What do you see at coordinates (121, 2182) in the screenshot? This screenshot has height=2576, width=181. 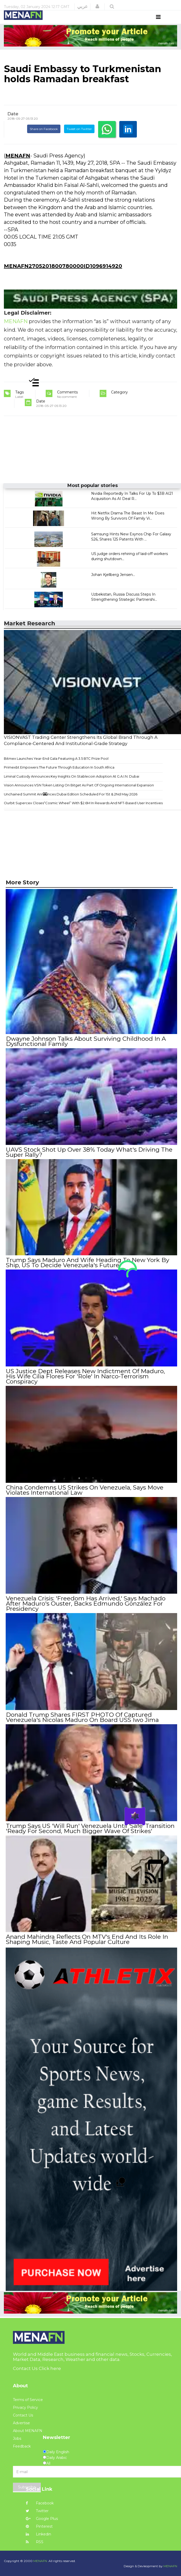 I see `view outdoor or nature-related content` at bounding box center [121, 2182].